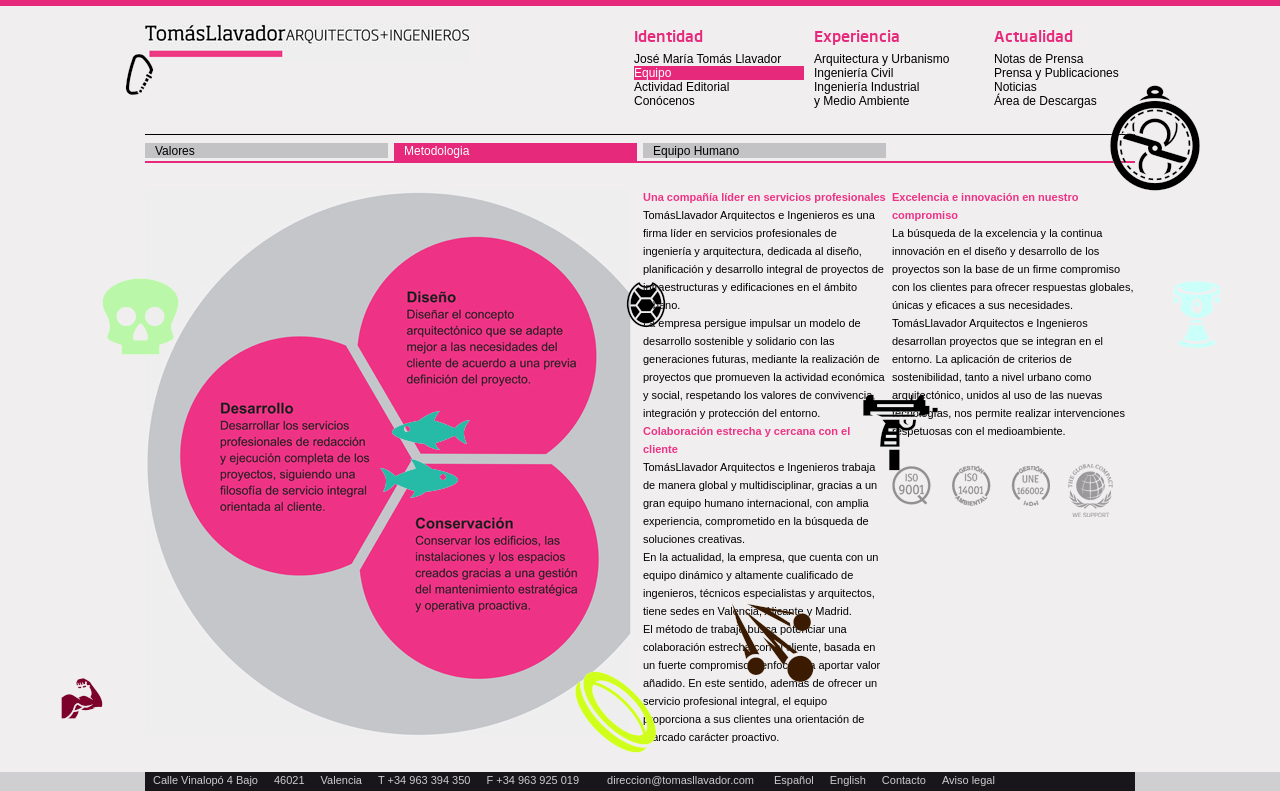  What do you see at coordinates (900, 432) in the screenshot?
I see `select uzi weapon in game inventory` at bounding box center [900, 432].